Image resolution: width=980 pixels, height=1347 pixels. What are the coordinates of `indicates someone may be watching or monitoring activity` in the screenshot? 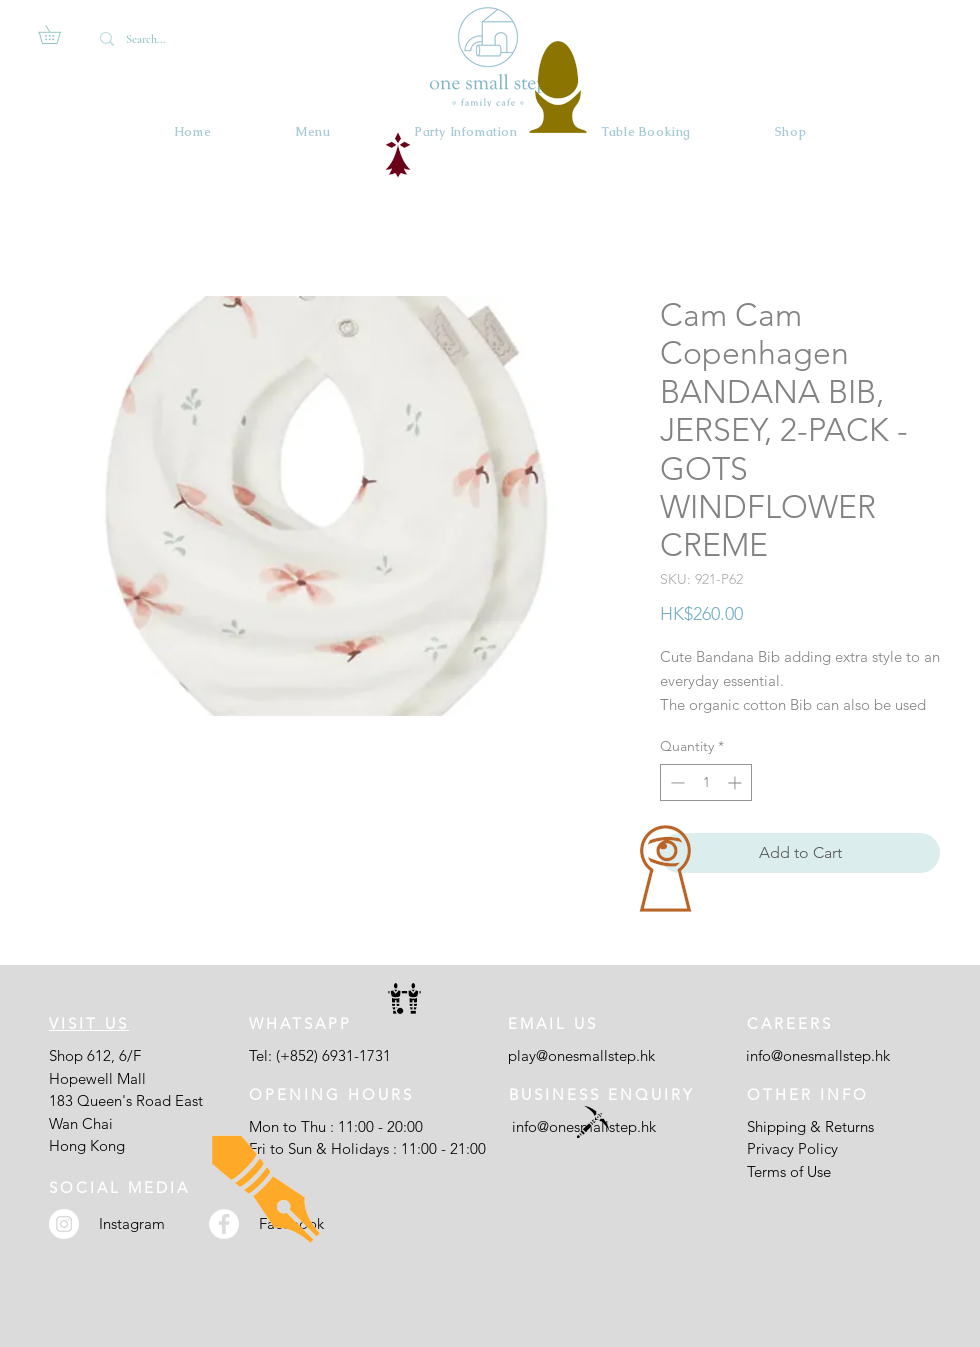 It's located at (665, 868).